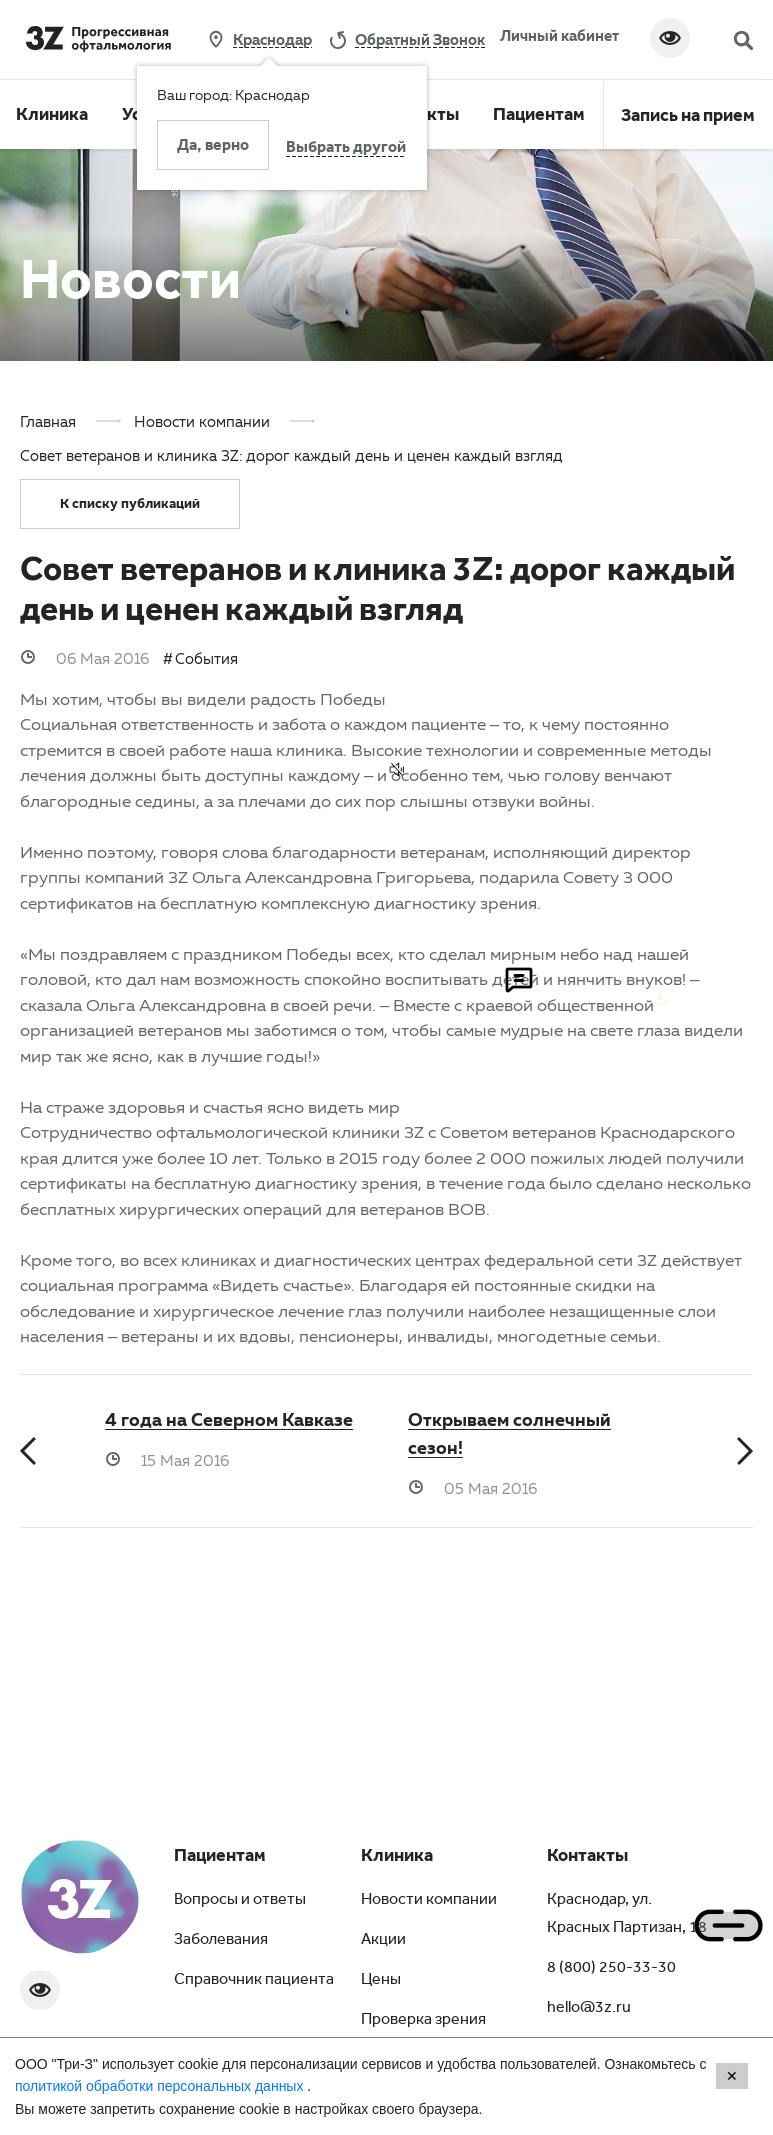 This screenshot has height=2135, width=773. What do you see at coordinates (519, 978) in the screenshot?
I see `open chat or messaging` at bounding box center [519, 978].